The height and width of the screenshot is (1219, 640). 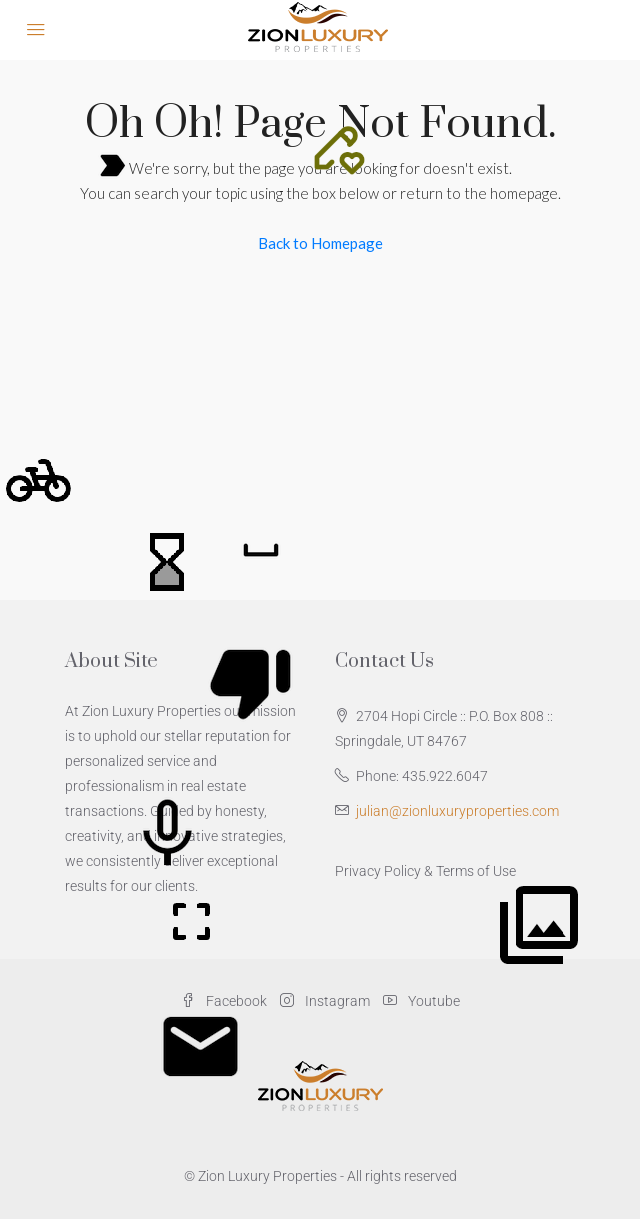 What do you see at coordinates (191, 921) in the screenshot?
I see `expand to fullscreen mode` at bounding box center [191, 921].